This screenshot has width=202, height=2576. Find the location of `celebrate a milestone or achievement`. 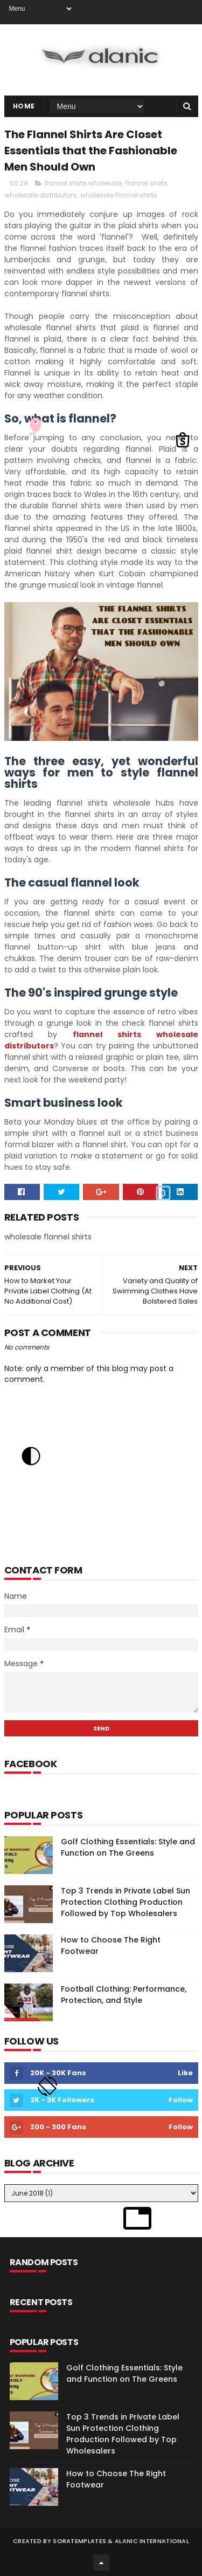

celebrate a milestone or achievement is located at coordinates (36, 427).